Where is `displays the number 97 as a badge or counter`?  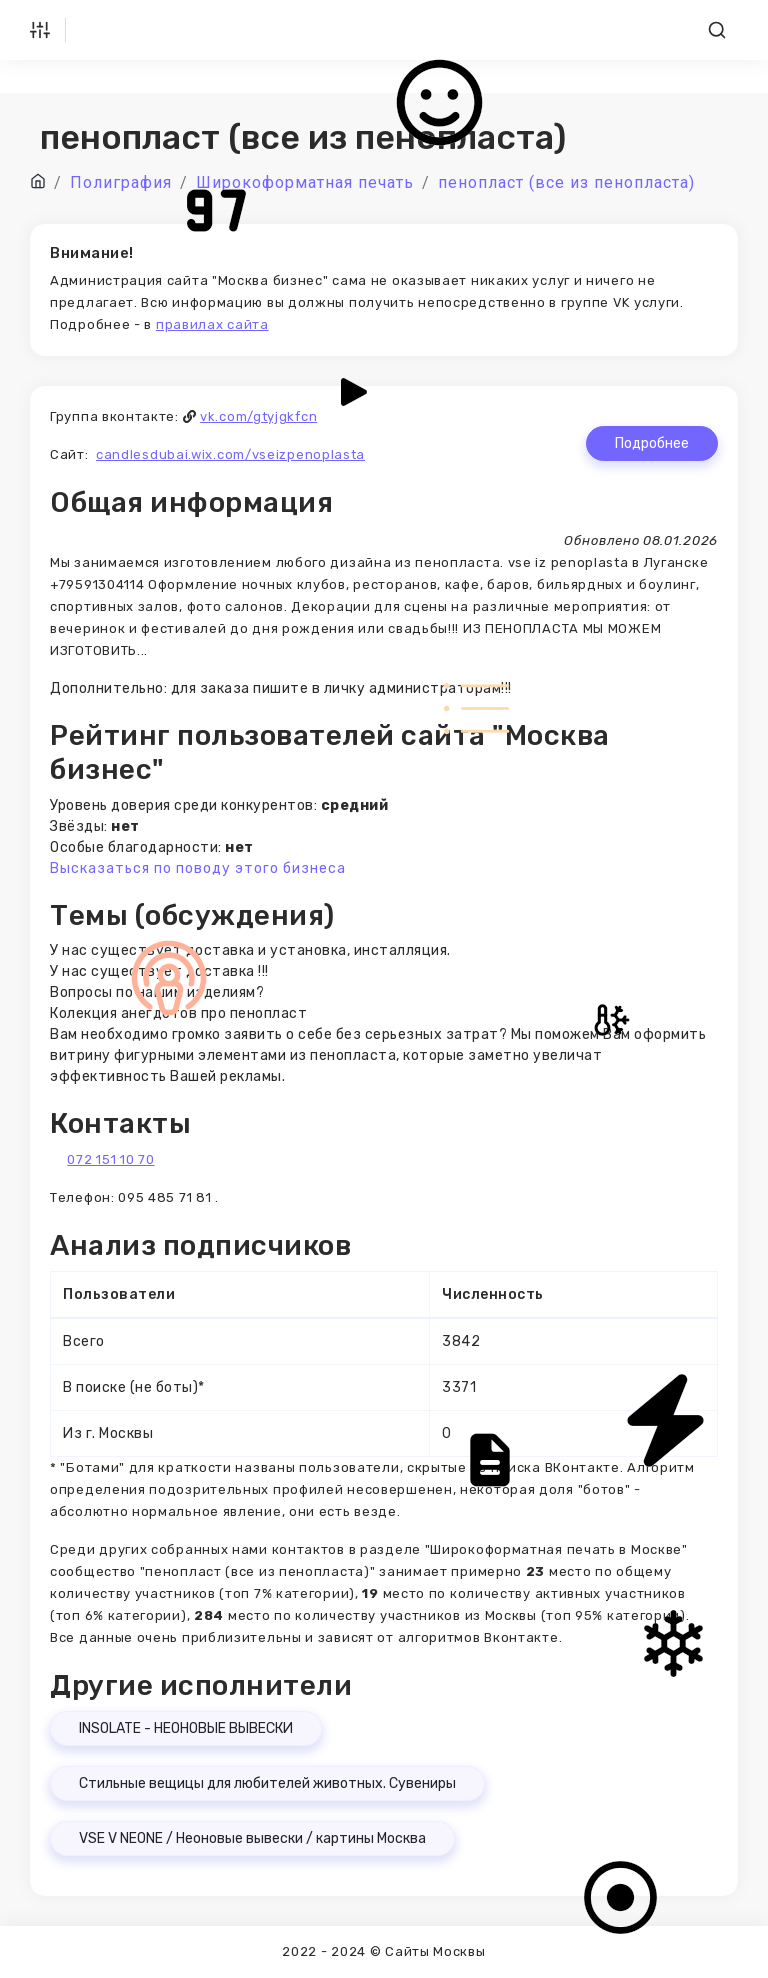 displays the number 97 as a badge or counter is located at coordinates (216, 210).